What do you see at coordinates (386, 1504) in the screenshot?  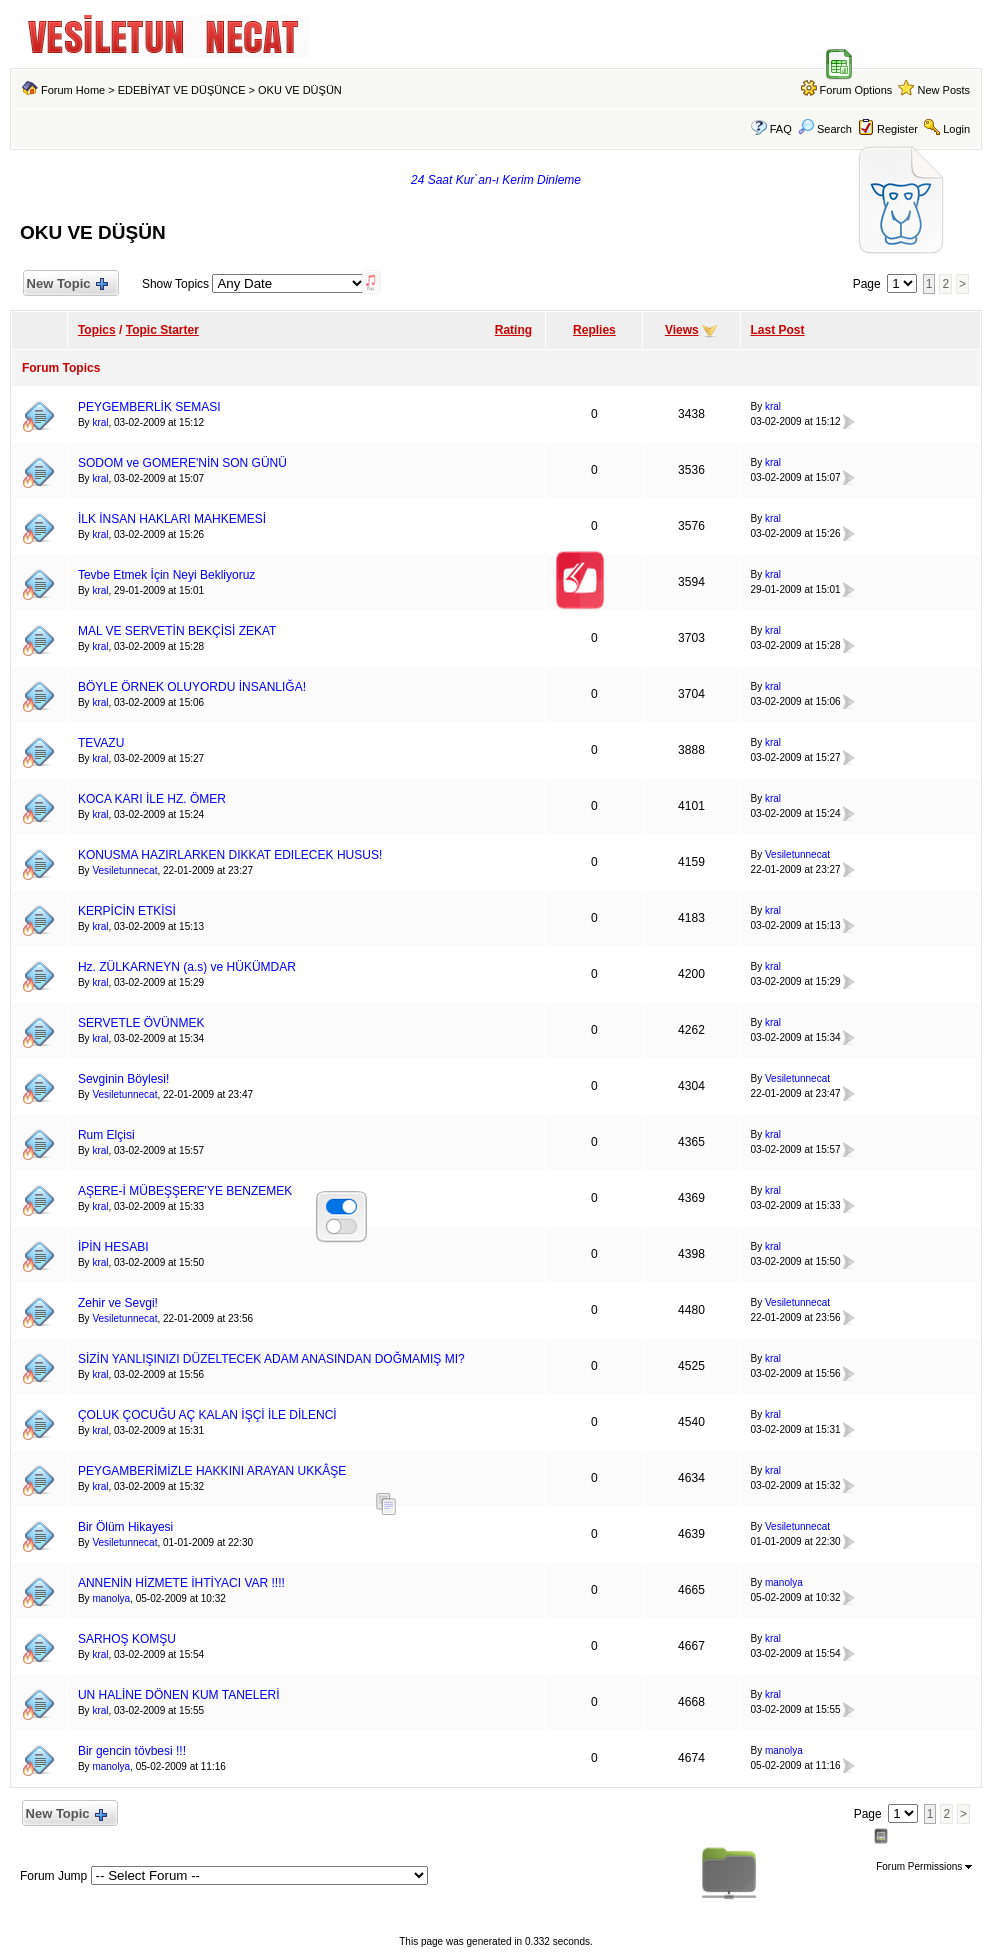 I see `copy selected content to clipboard` at bounding box center [386, 1504].